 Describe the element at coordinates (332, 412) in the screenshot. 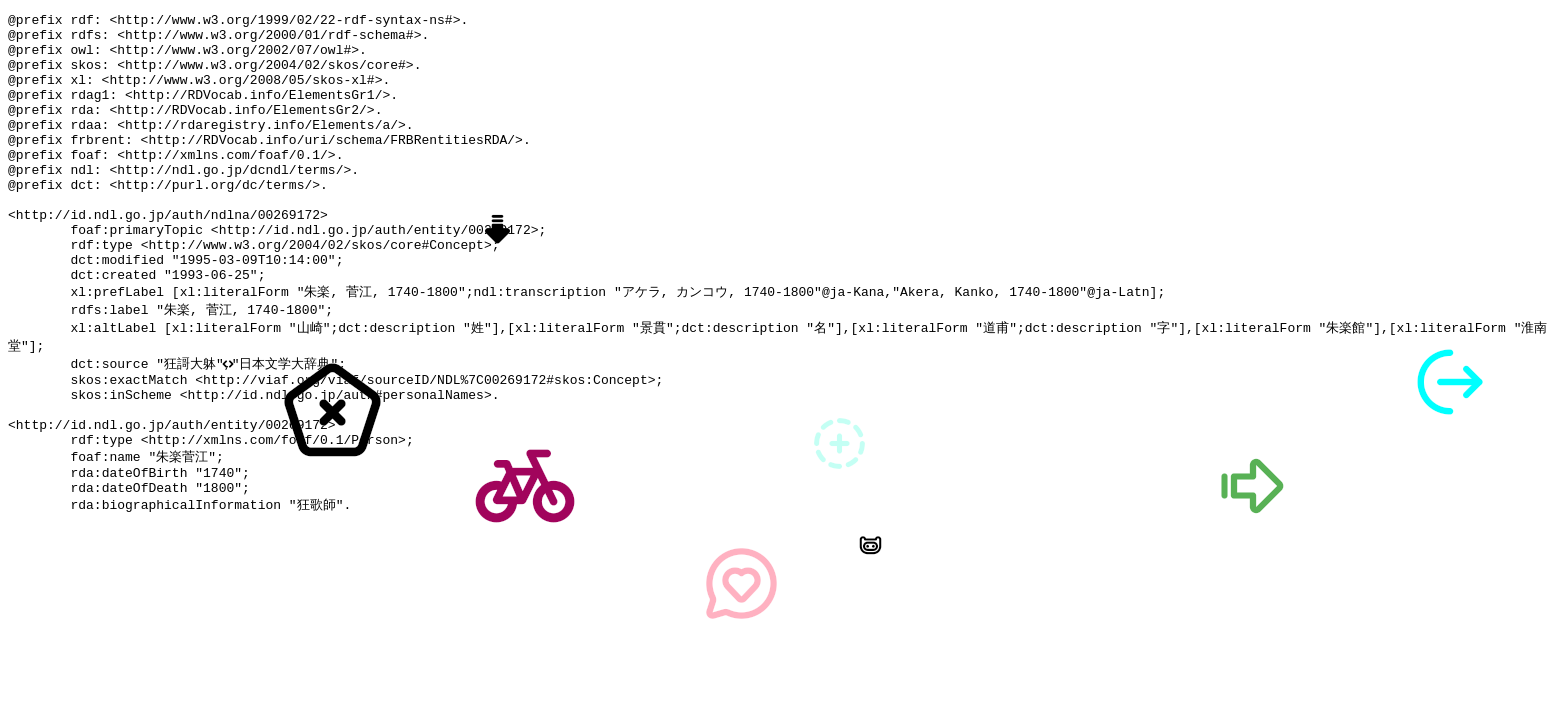

I see `remove or delete a selected shape` at that location.